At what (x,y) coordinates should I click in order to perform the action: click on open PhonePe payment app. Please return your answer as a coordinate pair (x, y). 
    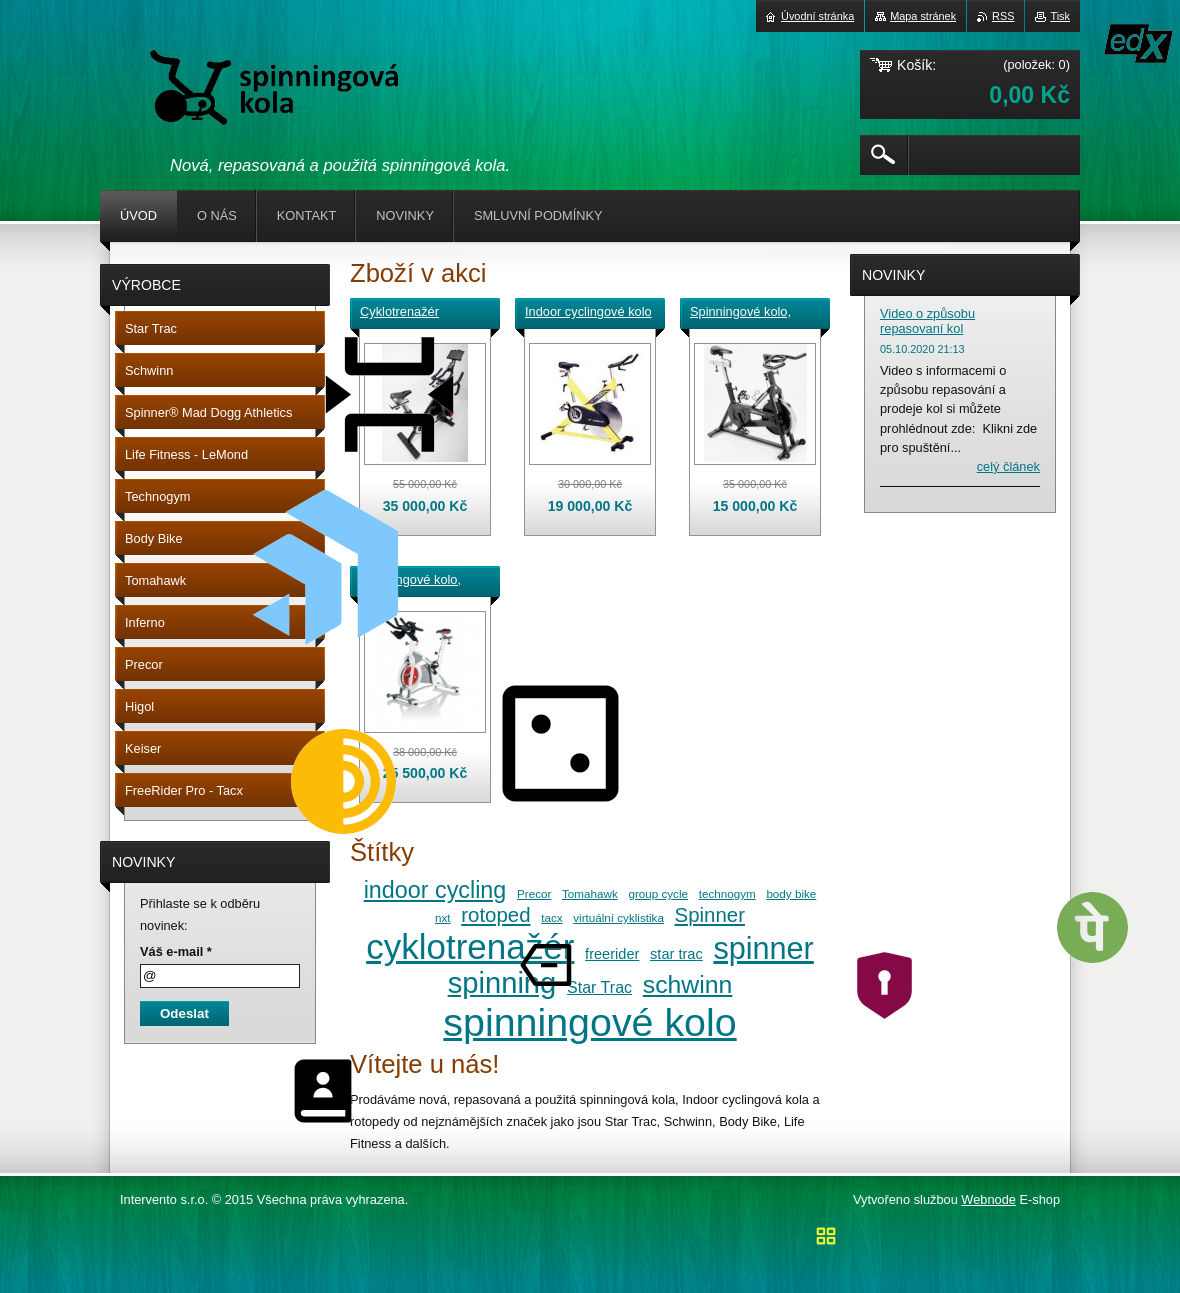
    Looking at the image, I should click on (1092, 927).